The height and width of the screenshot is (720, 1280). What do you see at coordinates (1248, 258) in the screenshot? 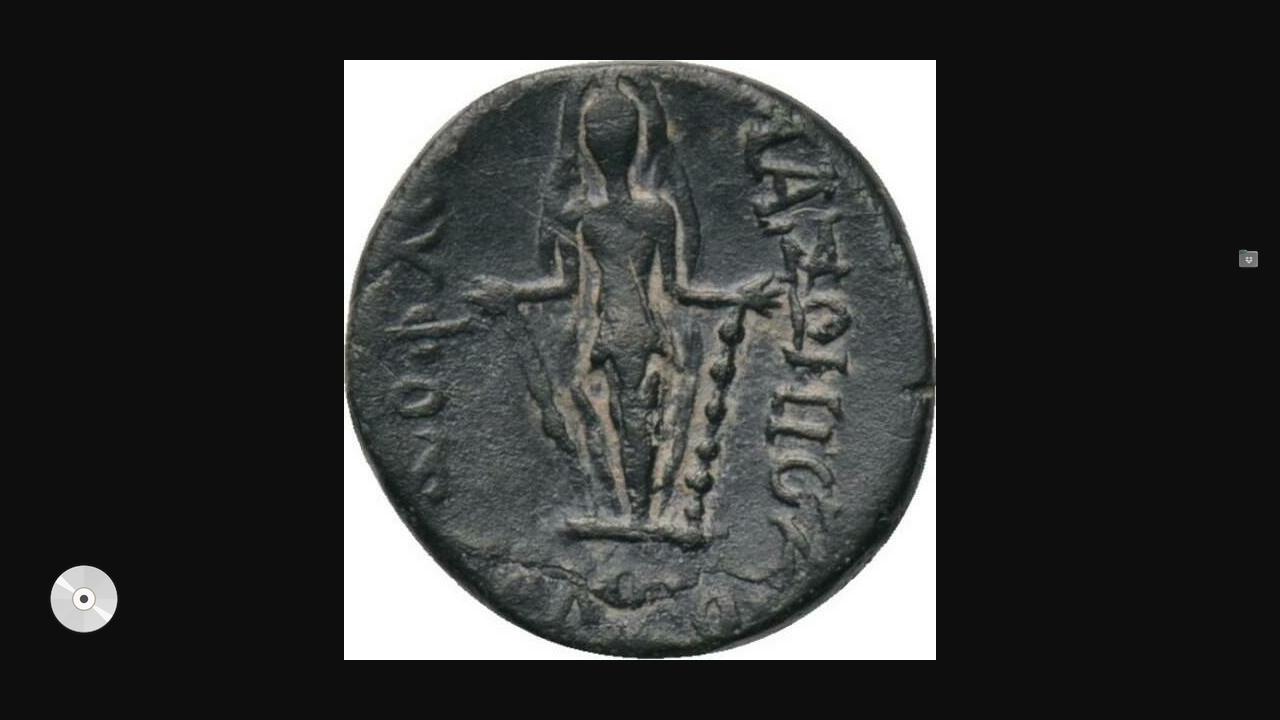
I see `open your dropbox folder` at bounding box center [1248, 258].